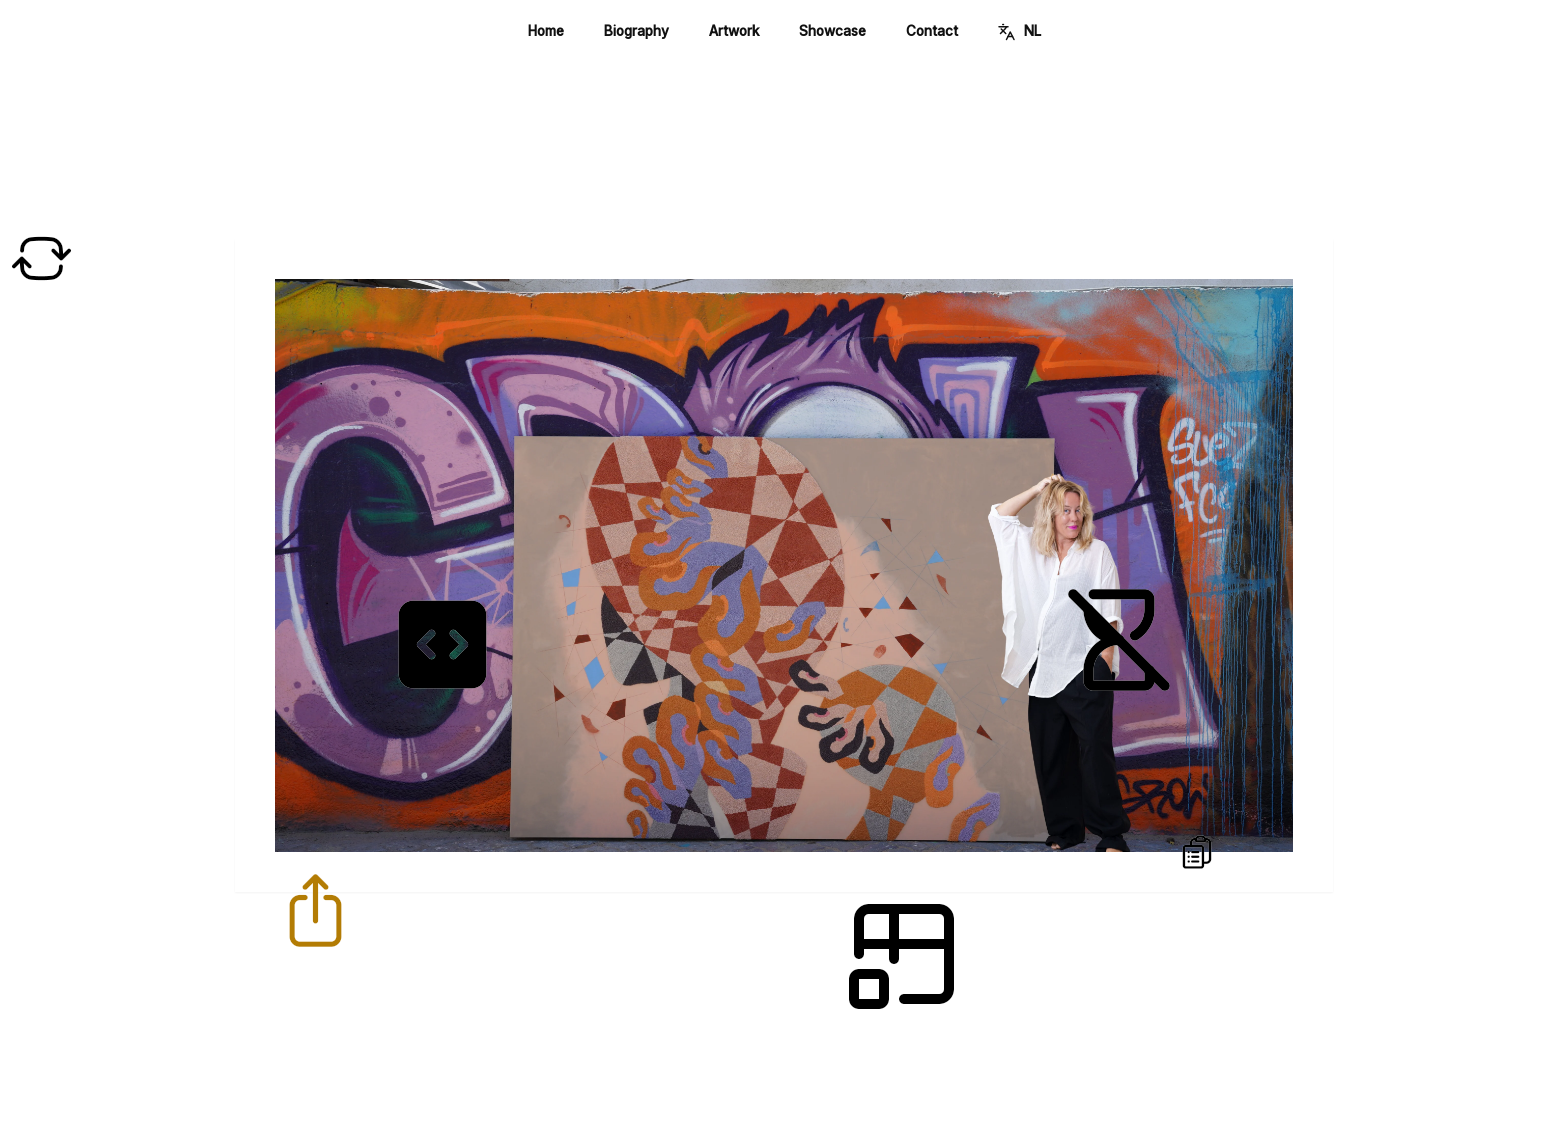 This screenshot has height=1131, width=1568. I want to click on create a table alias or reference, so click(904, 954).